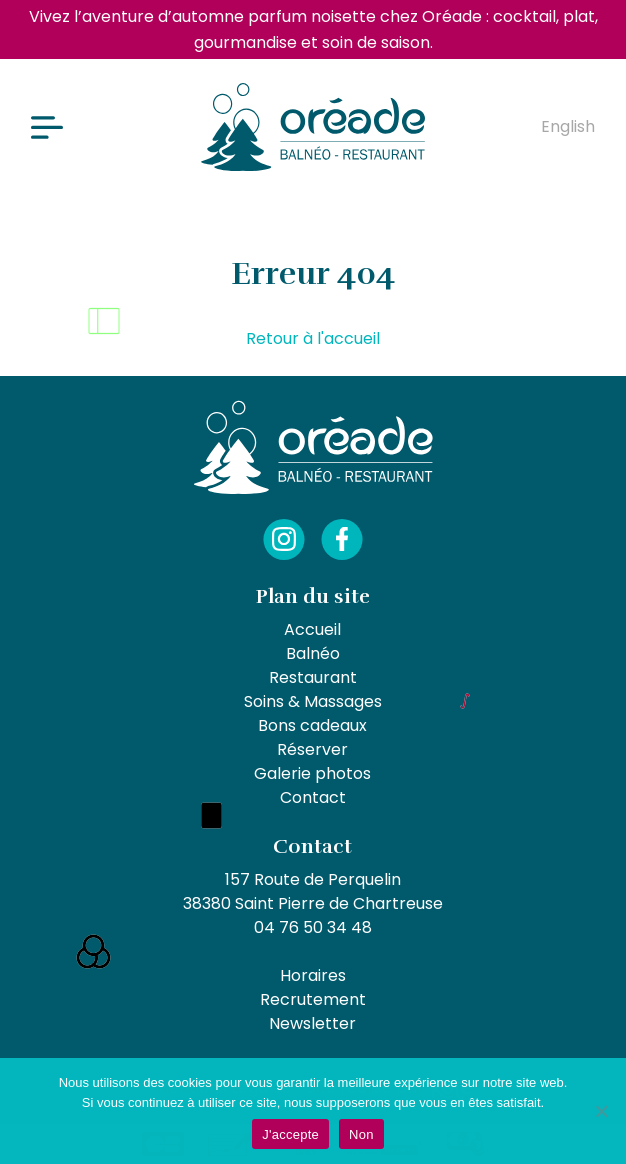  Describe the element at coordinates (465, 701) in the screenshot. I see `access integral calculus tools` at that location.